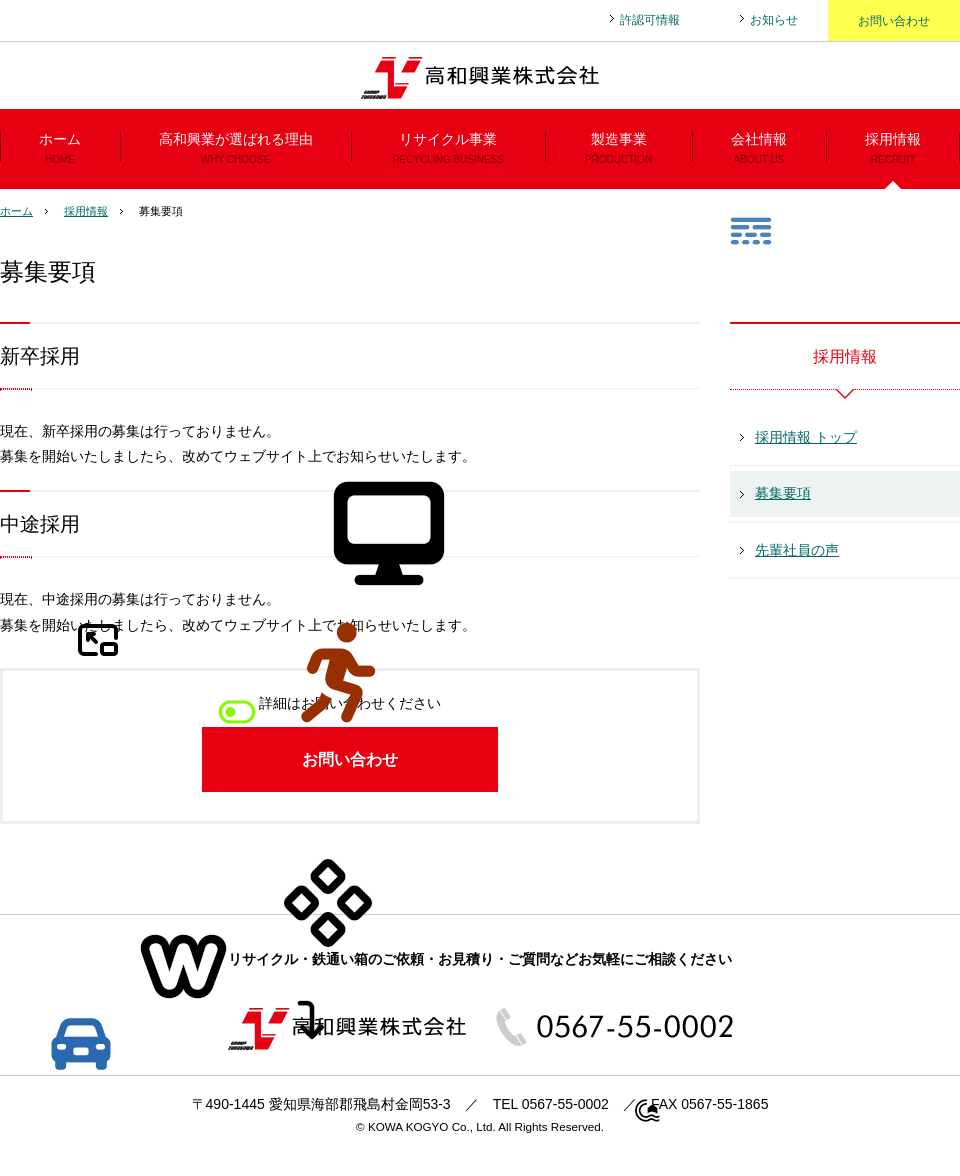 The height and width of the screenshot is (1176, 960). What do you see at coordinates (328, 903) in the screenshot?
I see `view or manage UI components` at bounding box center [328, 903].